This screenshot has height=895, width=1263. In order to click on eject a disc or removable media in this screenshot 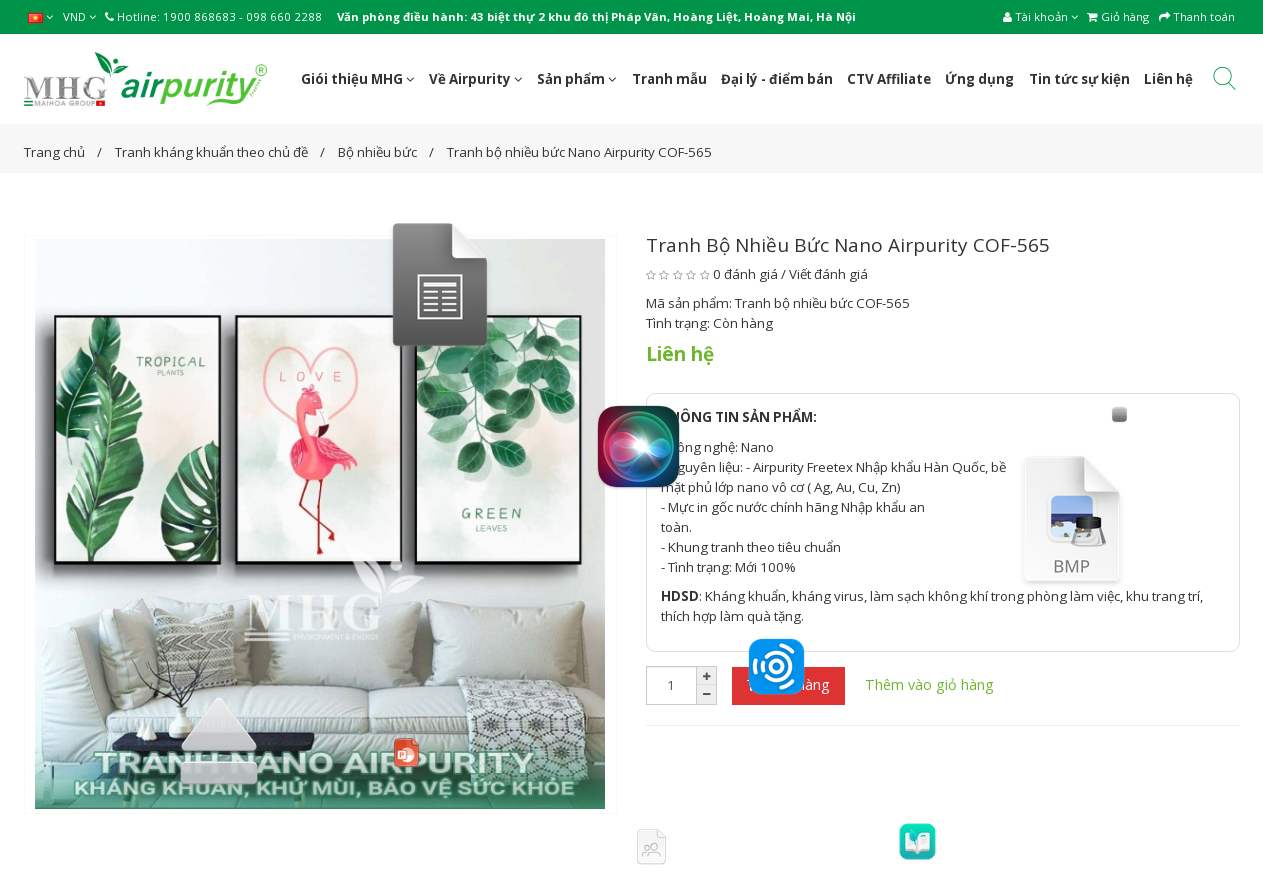, I will do `click(219, 741)`.